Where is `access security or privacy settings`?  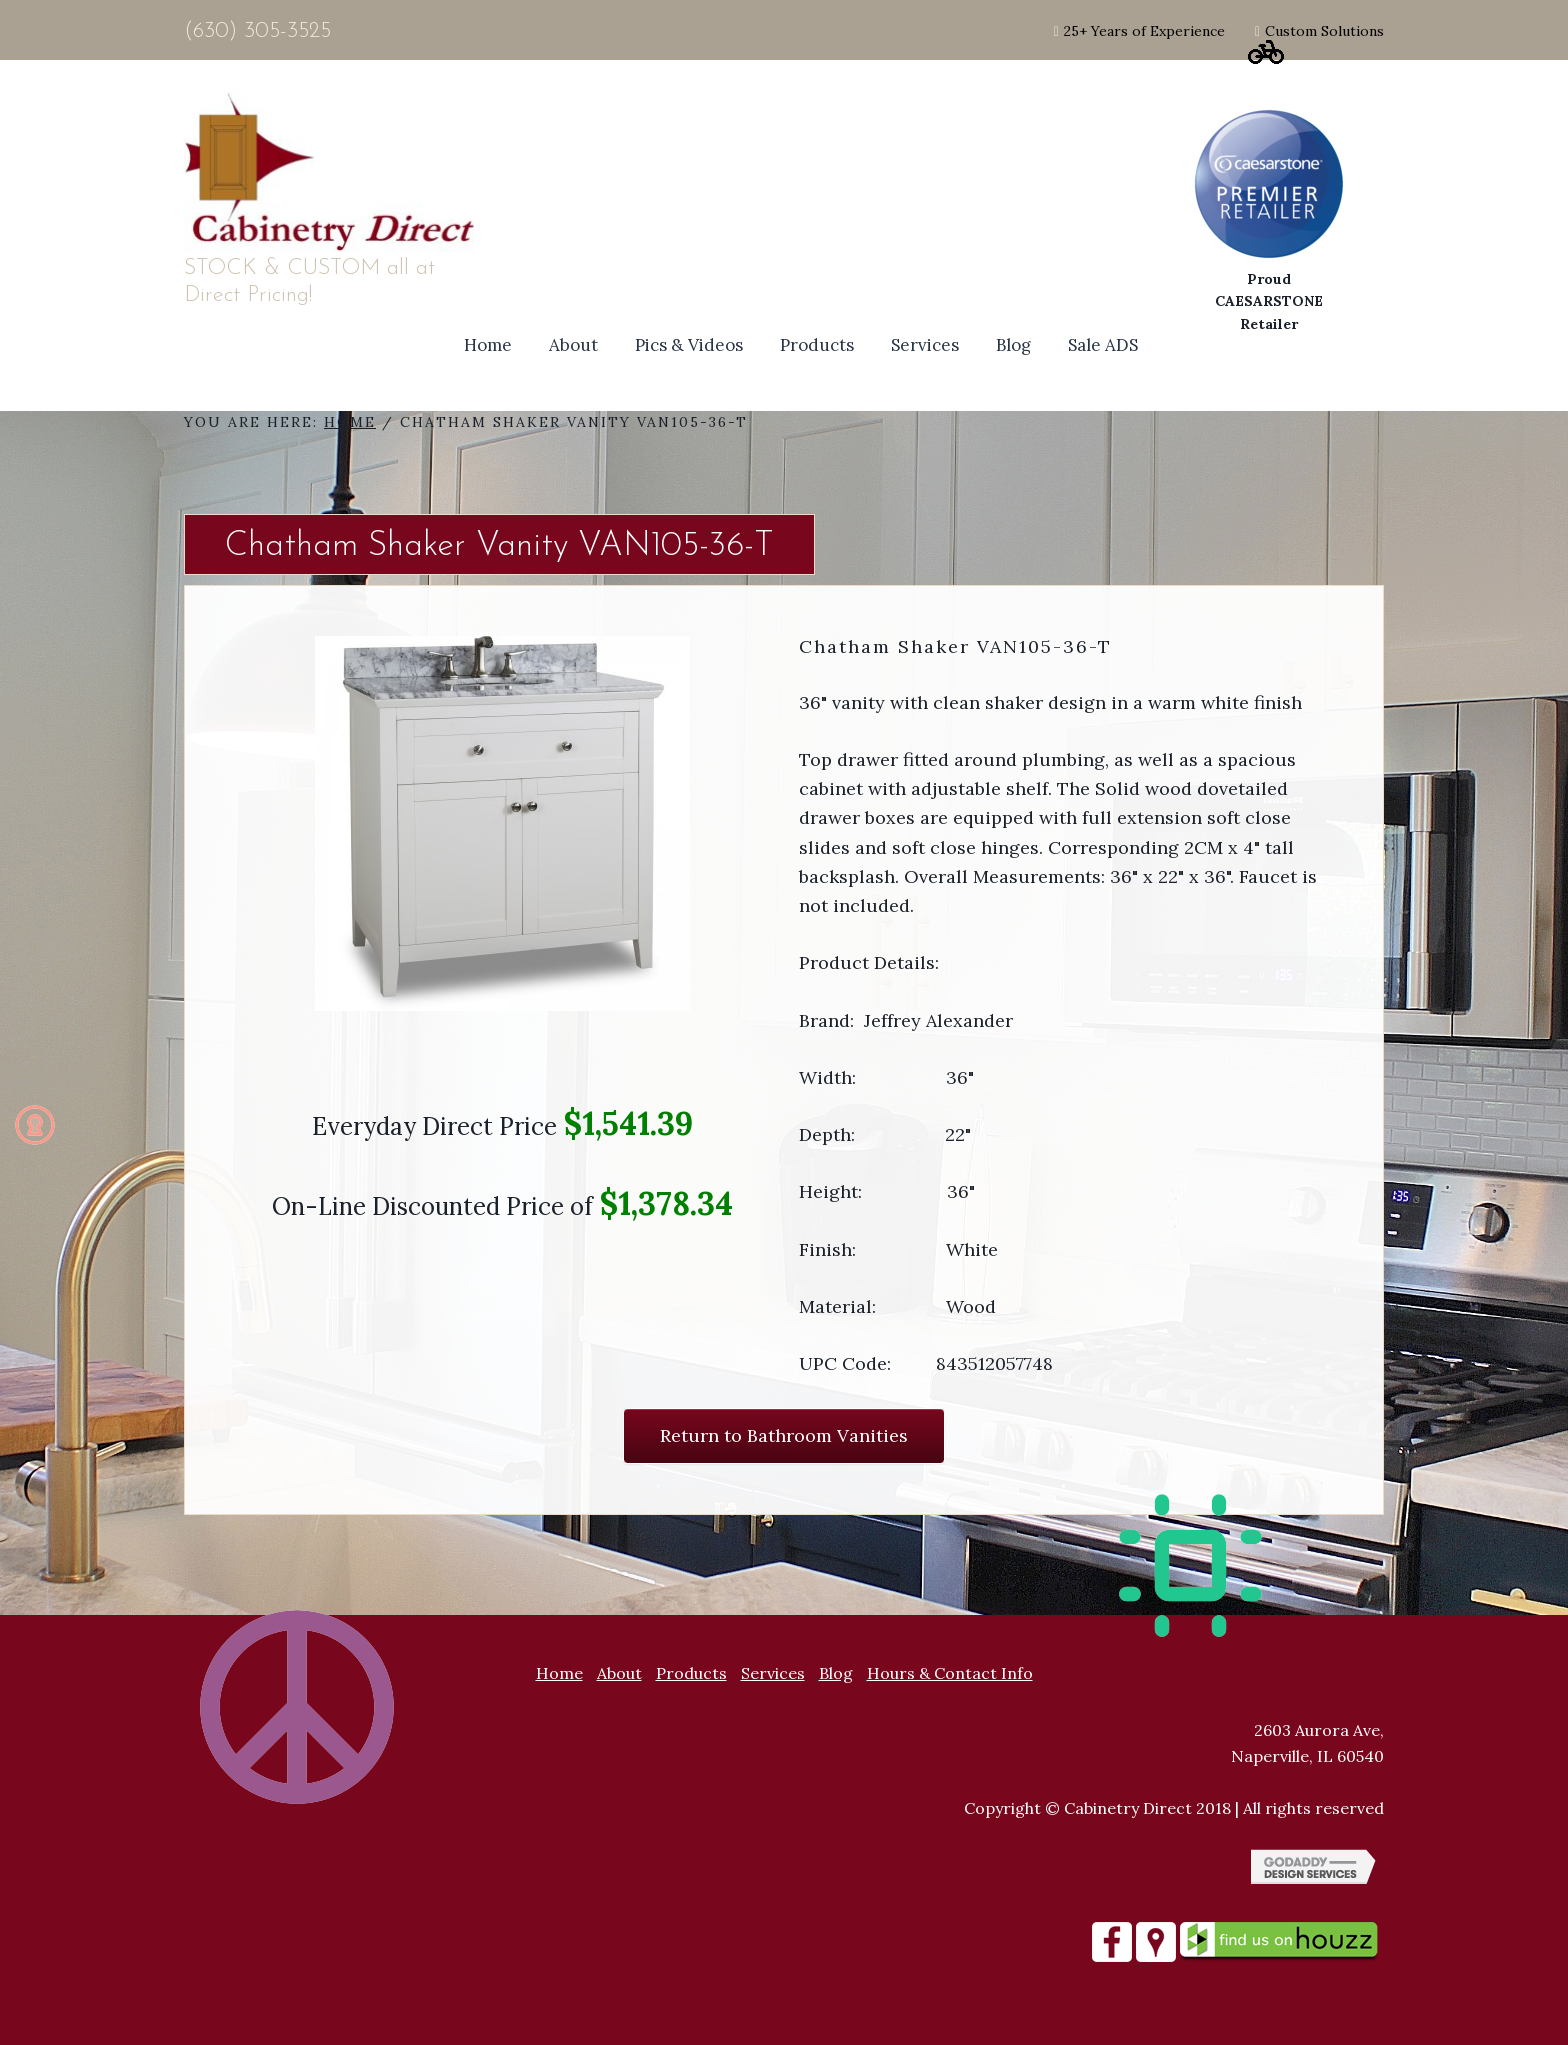
access security or privacy settings is located at coordinates (35, 1125).